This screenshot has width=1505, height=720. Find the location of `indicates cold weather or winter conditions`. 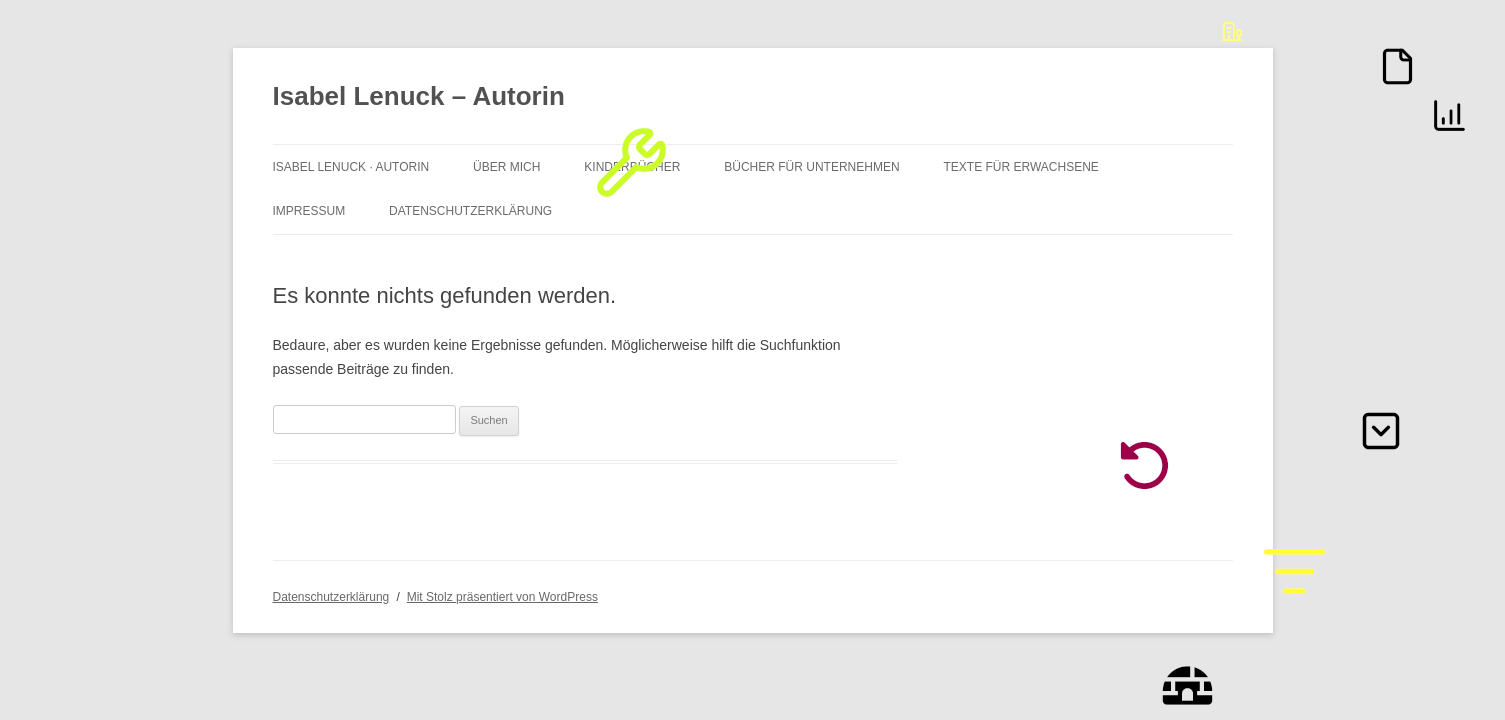

indicates cold weather or winter conditions is located at coordinates (1187, 685).